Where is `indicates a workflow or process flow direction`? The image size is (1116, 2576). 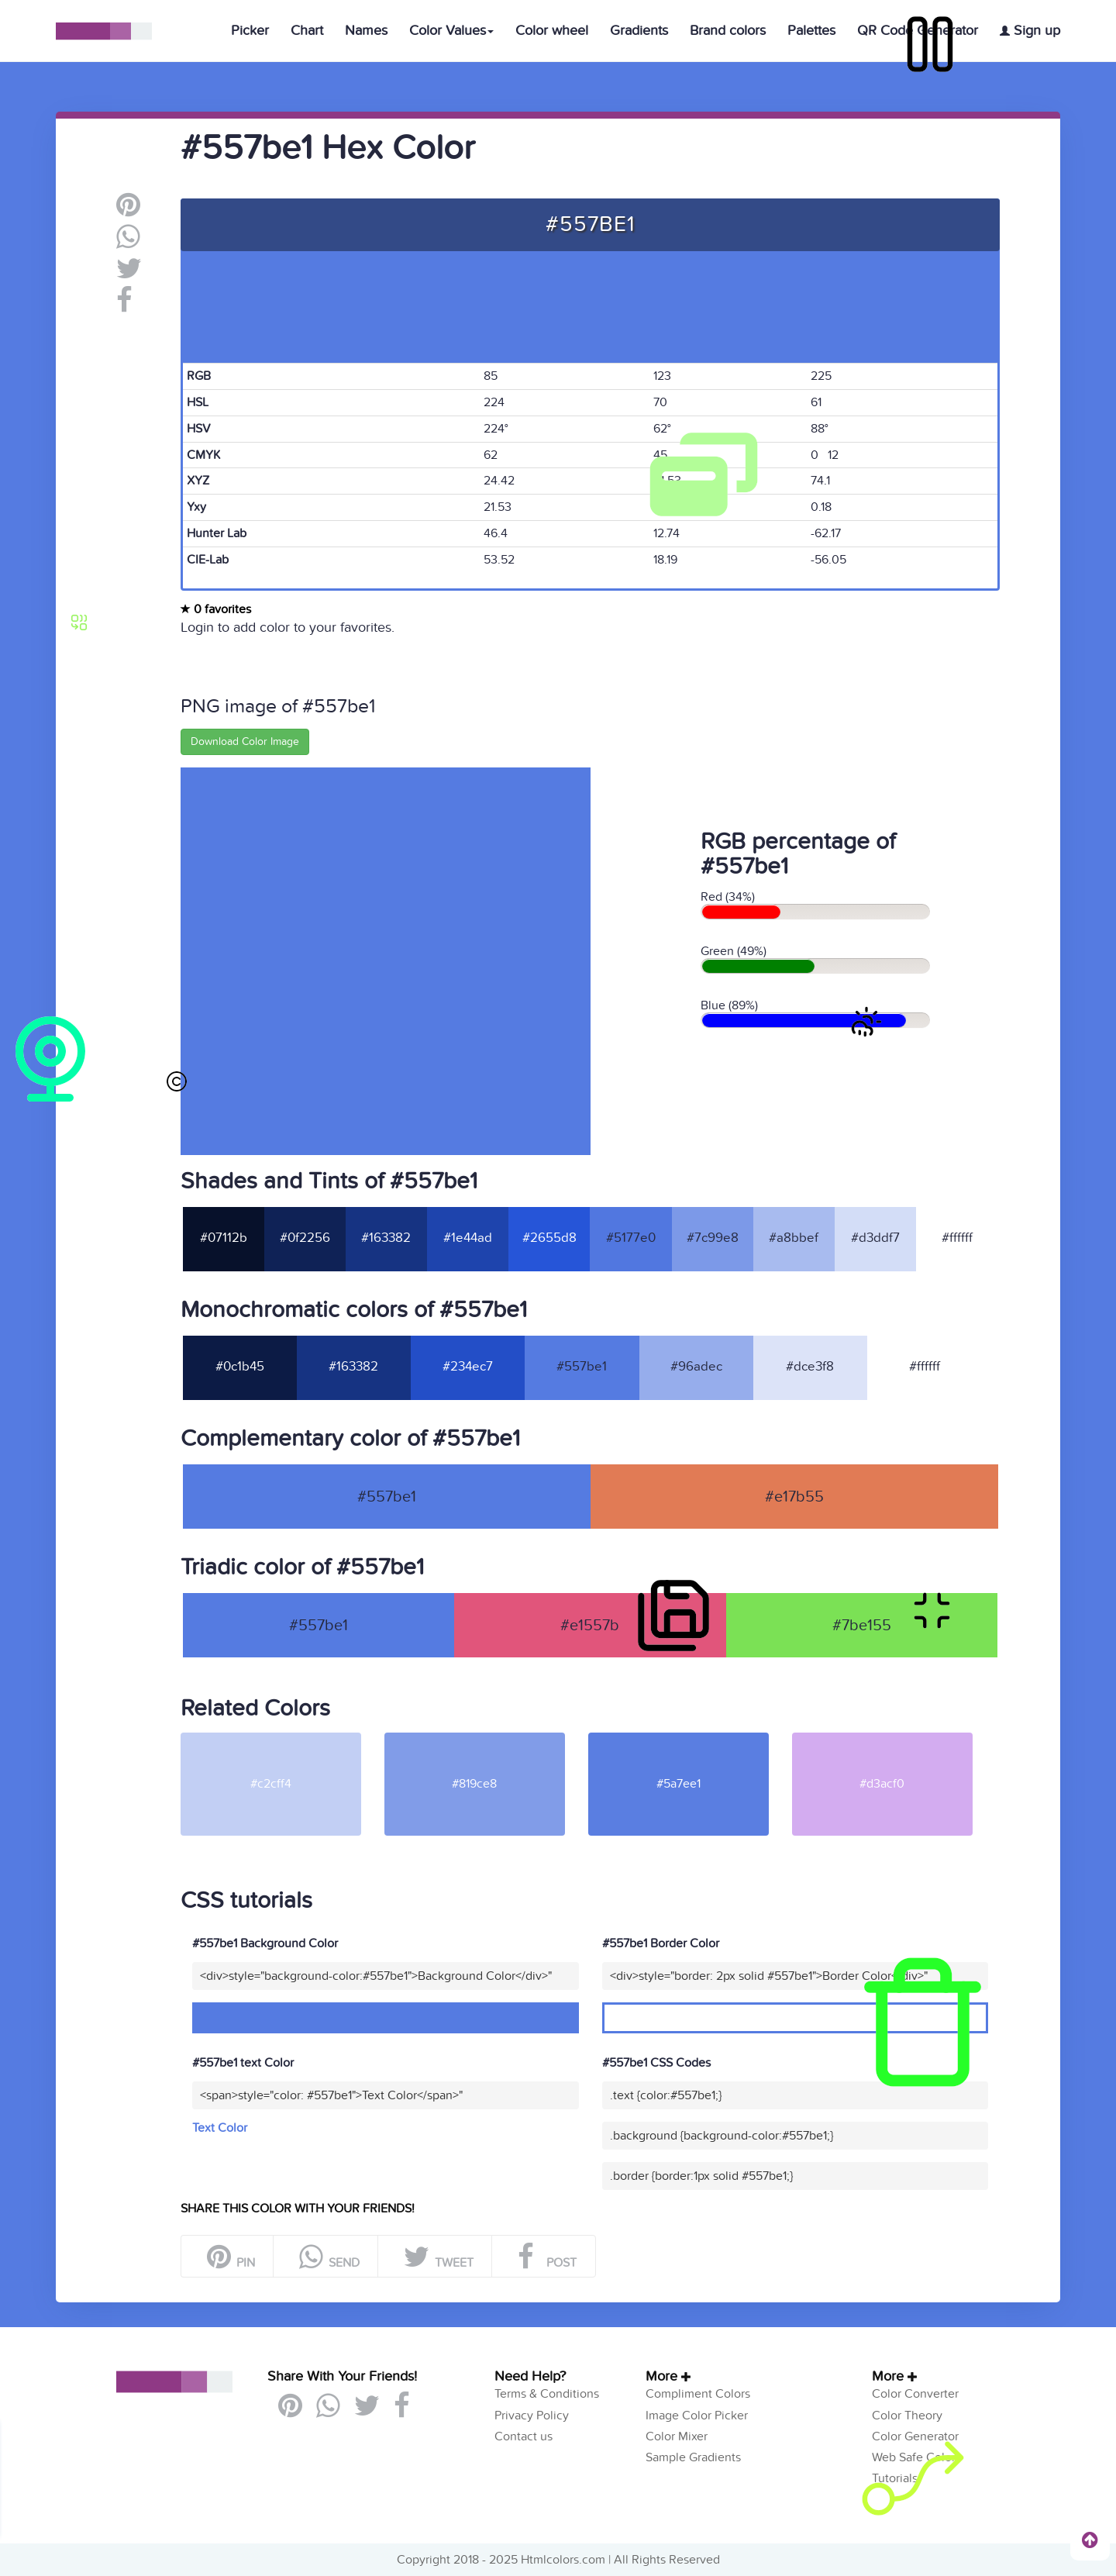 indicates a workflow or process flow direction is located at coordinates (913, 2478).